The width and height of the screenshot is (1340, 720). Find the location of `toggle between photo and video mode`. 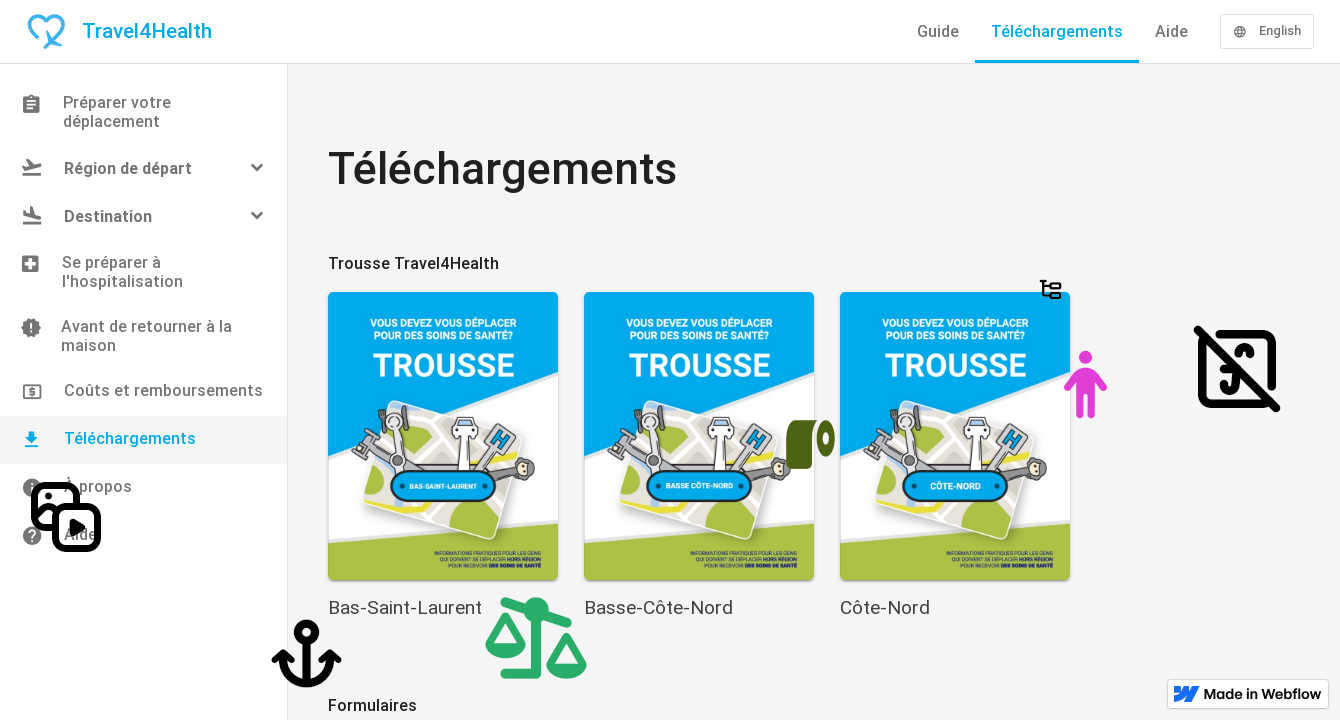

toggle between photo and video mode is located at coordinates (66, 517).